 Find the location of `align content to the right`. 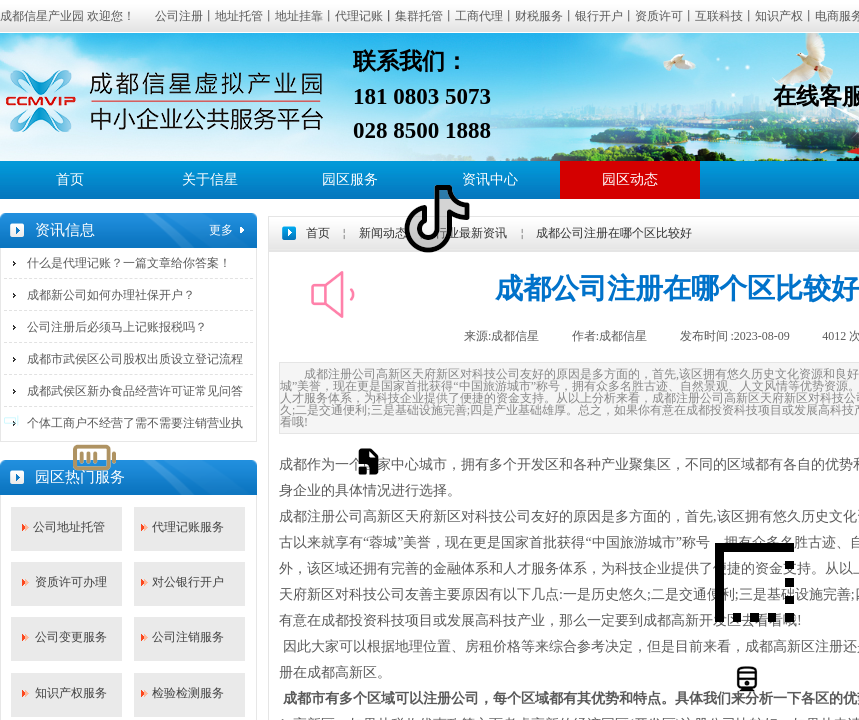

align content to the right is located at coordinates (11, 420).